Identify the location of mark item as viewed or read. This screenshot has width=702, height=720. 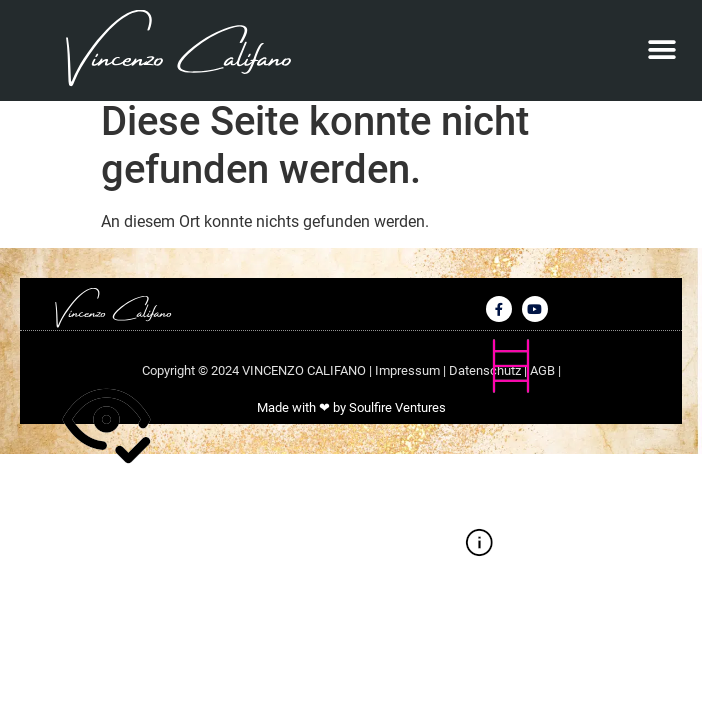
(106, 419).